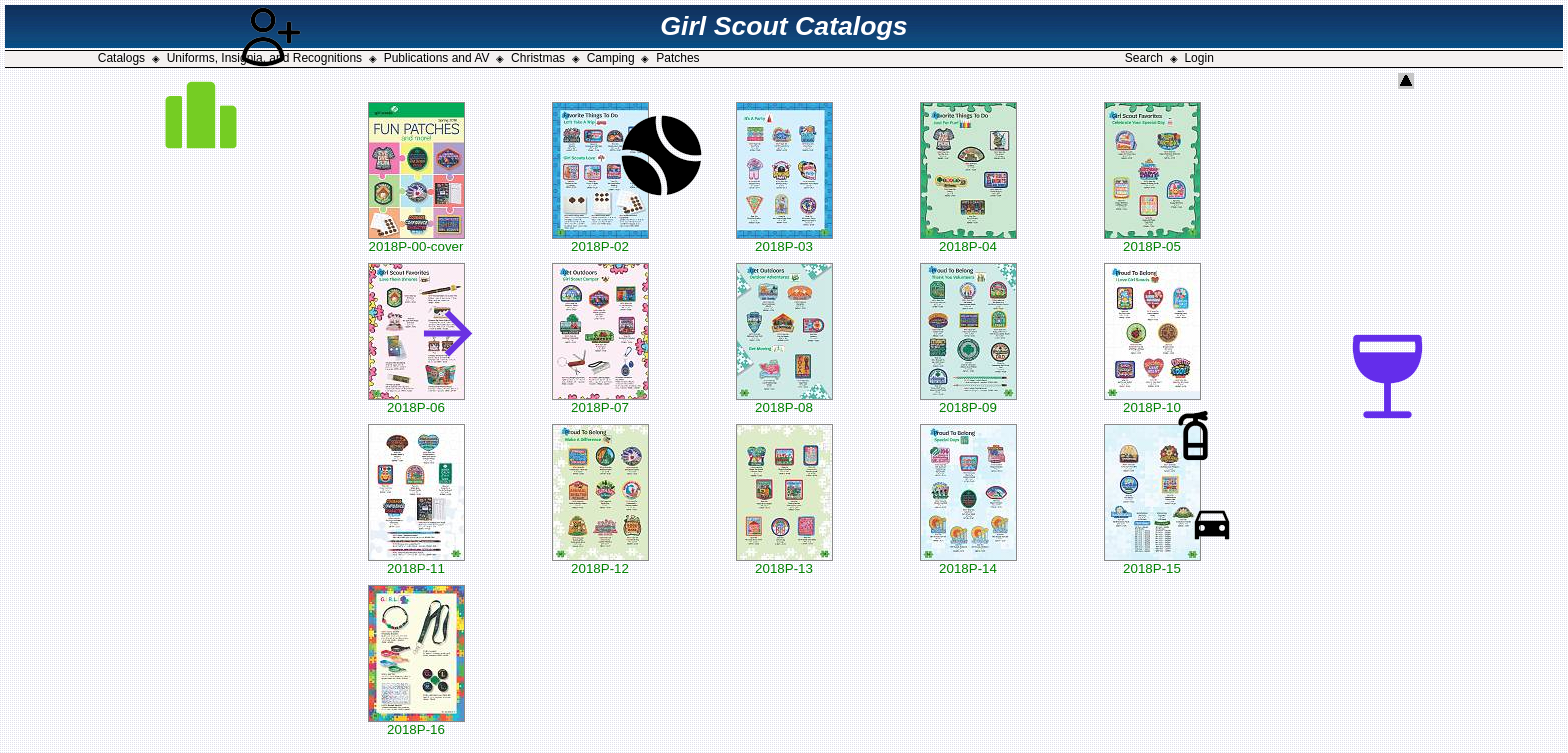 This screenshot has height=753, width=1568. I want to click on browse wine selection or menu, so click(1387, 376).